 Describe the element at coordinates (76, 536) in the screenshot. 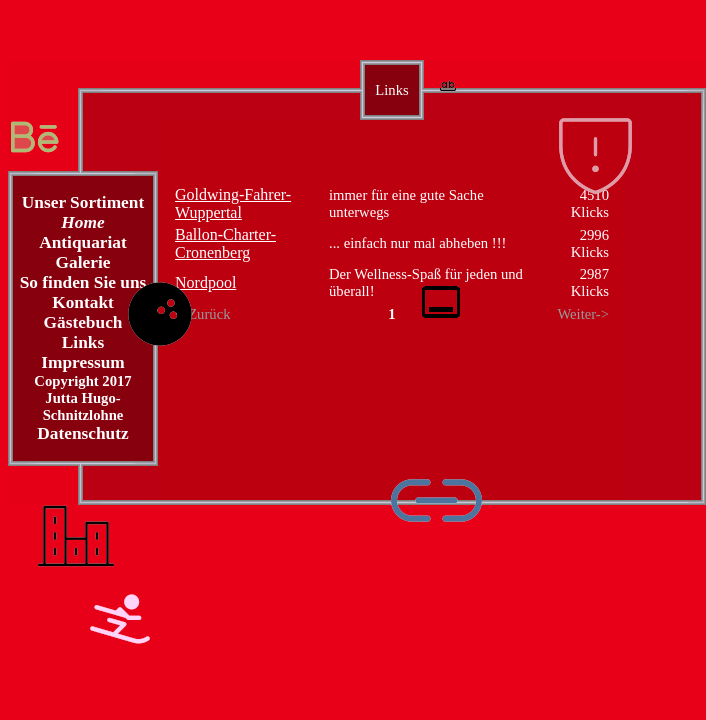

I see `view city or urban locations` at that location.